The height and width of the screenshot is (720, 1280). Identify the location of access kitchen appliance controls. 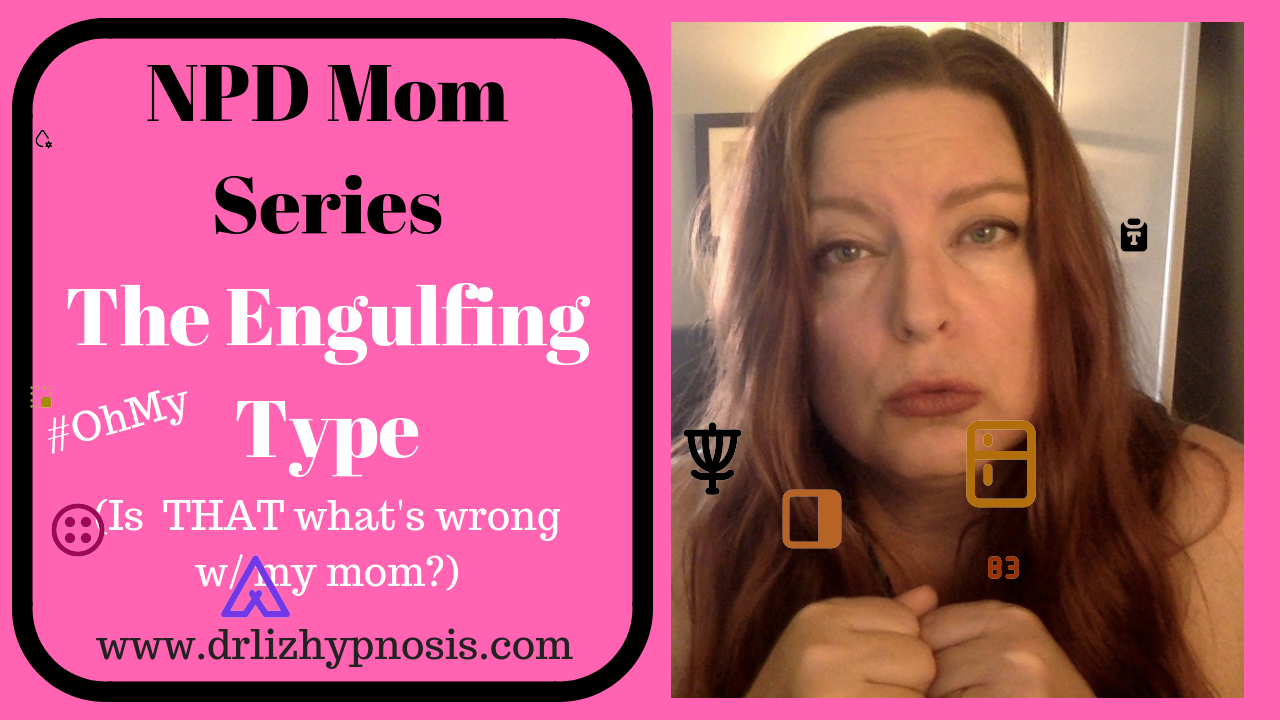
(1001, 464).